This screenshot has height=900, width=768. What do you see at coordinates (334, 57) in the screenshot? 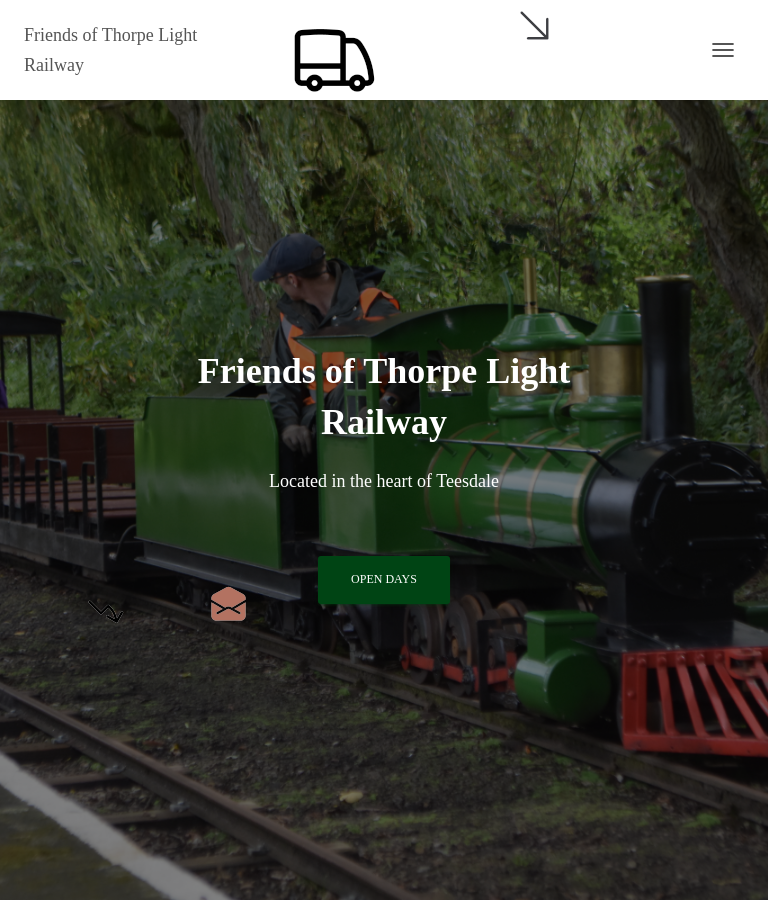
I see `track your delivery status` at bounding box center [334, 57].